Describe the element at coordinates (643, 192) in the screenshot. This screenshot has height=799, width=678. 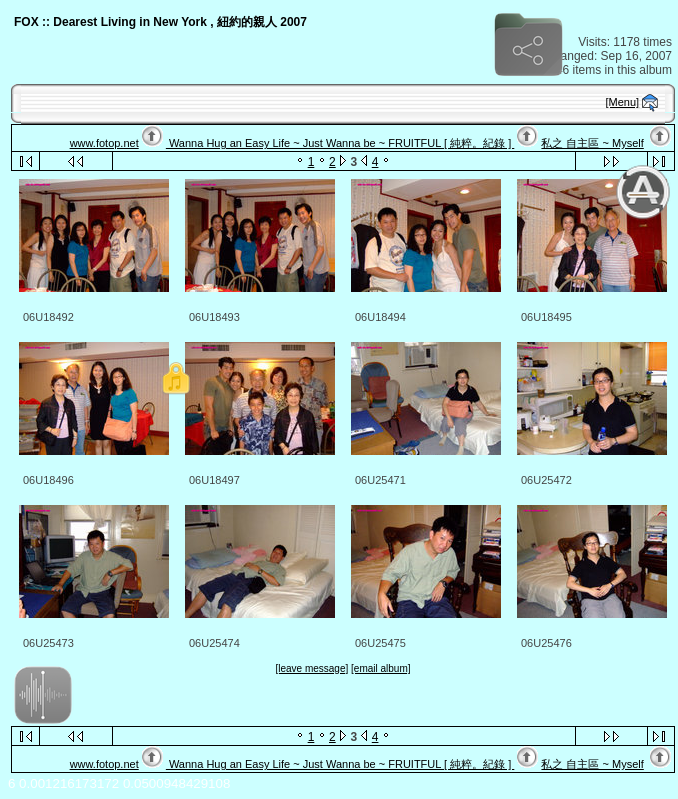
I see `open the software update application` at that location.